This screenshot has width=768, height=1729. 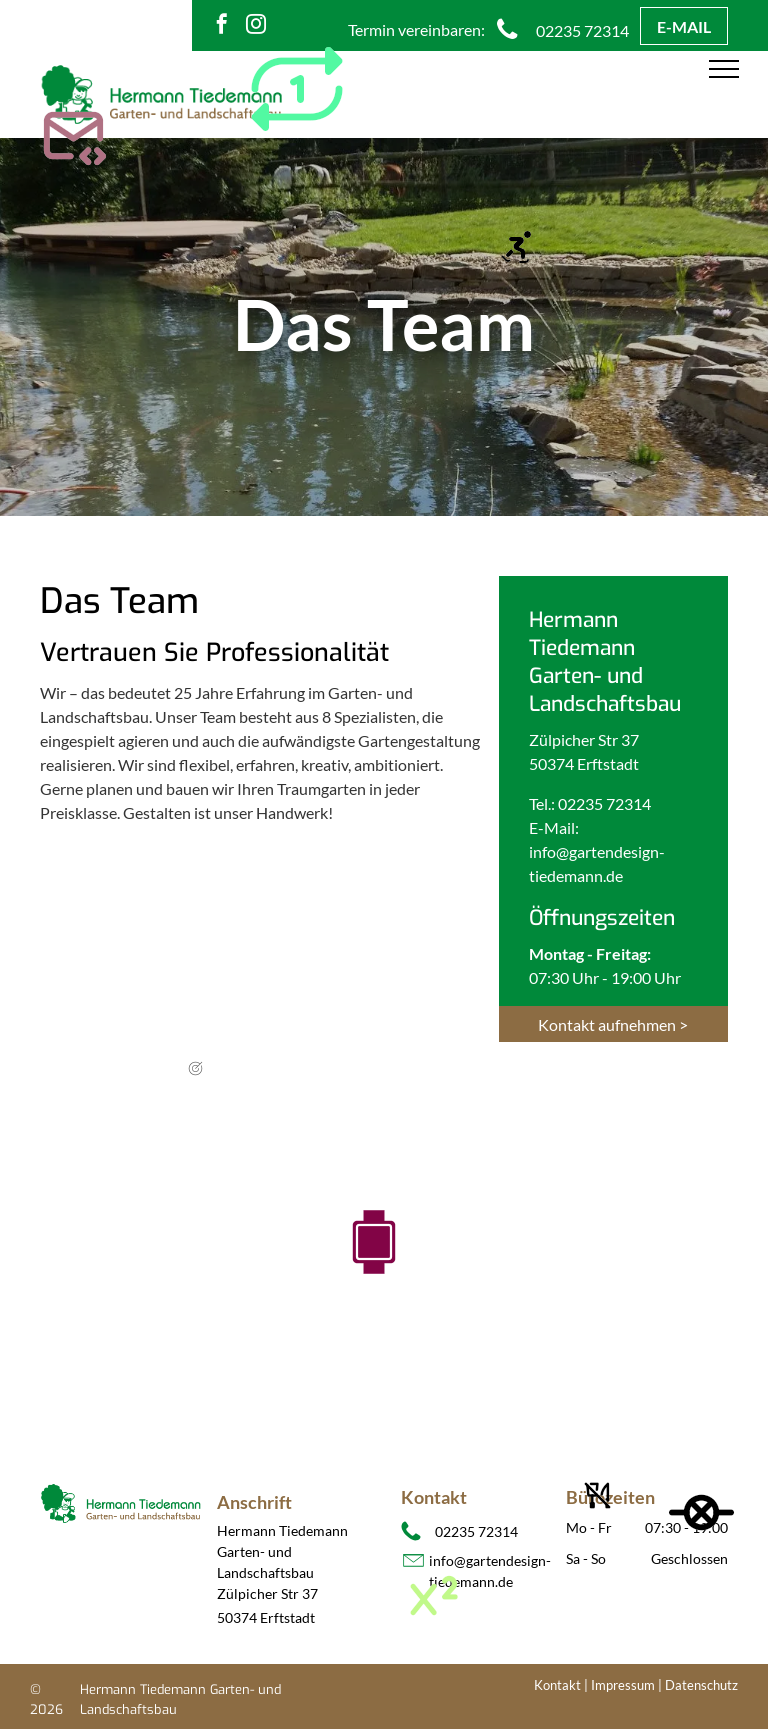 What do you see at coordinates (297, 89) in the screenshot?
I see `repeat current track once` at bounding box center [297, 89].